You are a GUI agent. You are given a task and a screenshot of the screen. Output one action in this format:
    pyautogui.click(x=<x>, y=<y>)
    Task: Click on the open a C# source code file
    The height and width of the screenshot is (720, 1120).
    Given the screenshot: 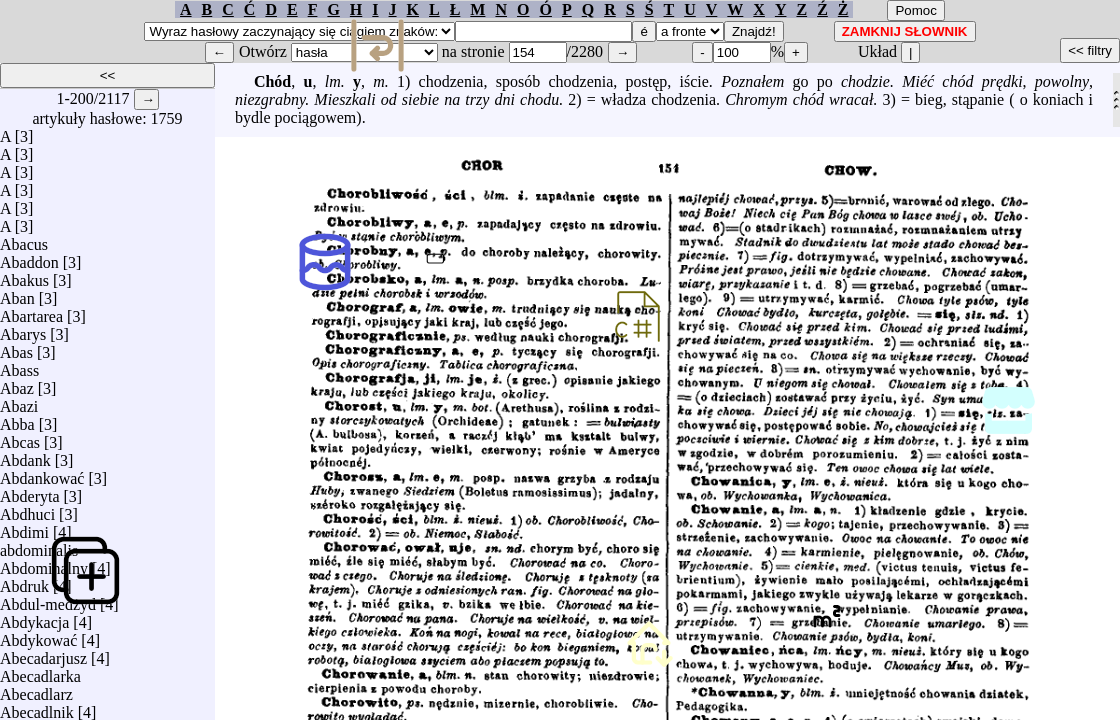 What is the action you would take?
    pyautogui.click(x=638, y=316)
    